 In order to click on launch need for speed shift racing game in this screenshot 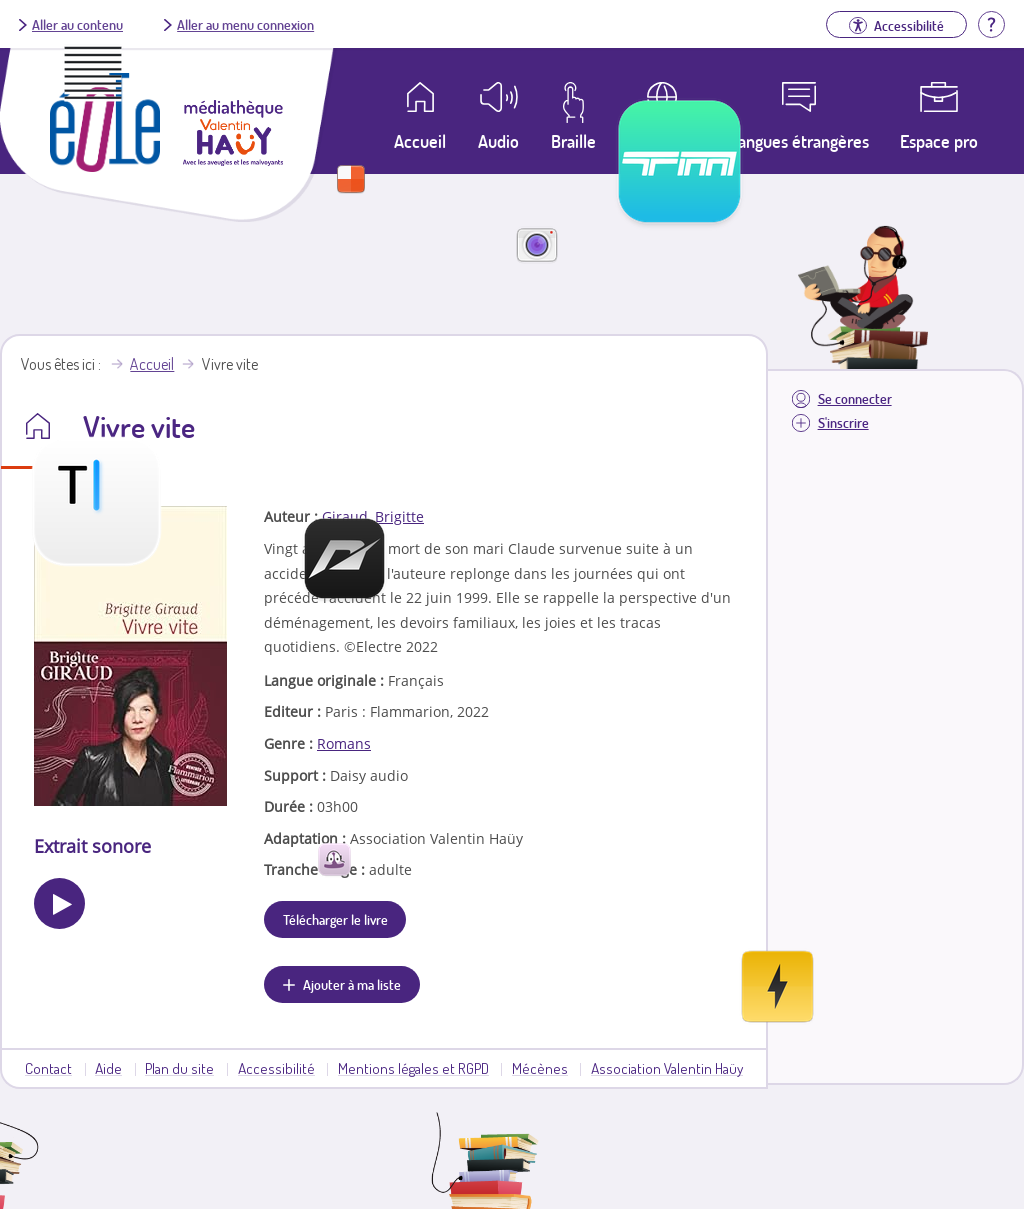, I will do `click(344, 558)`.